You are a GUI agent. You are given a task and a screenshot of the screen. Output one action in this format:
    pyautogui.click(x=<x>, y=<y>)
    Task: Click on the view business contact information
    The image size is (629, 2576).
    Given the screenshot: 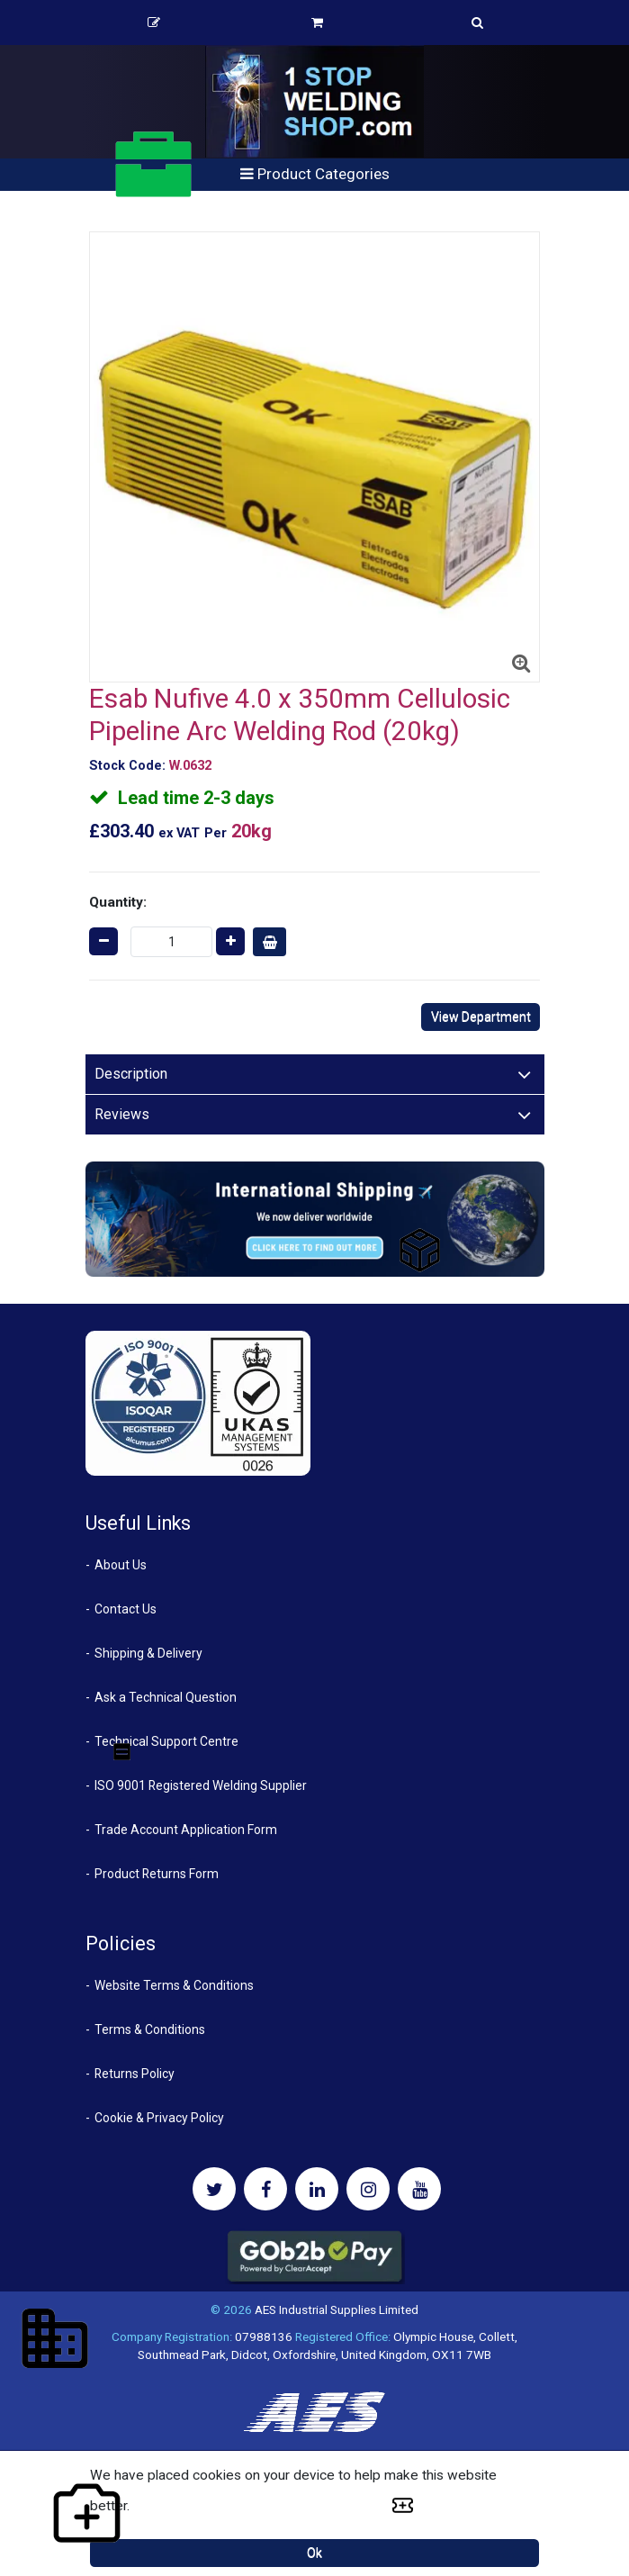 What is the action you would take?
    pyautogui.click(x=55, y=2338)
    